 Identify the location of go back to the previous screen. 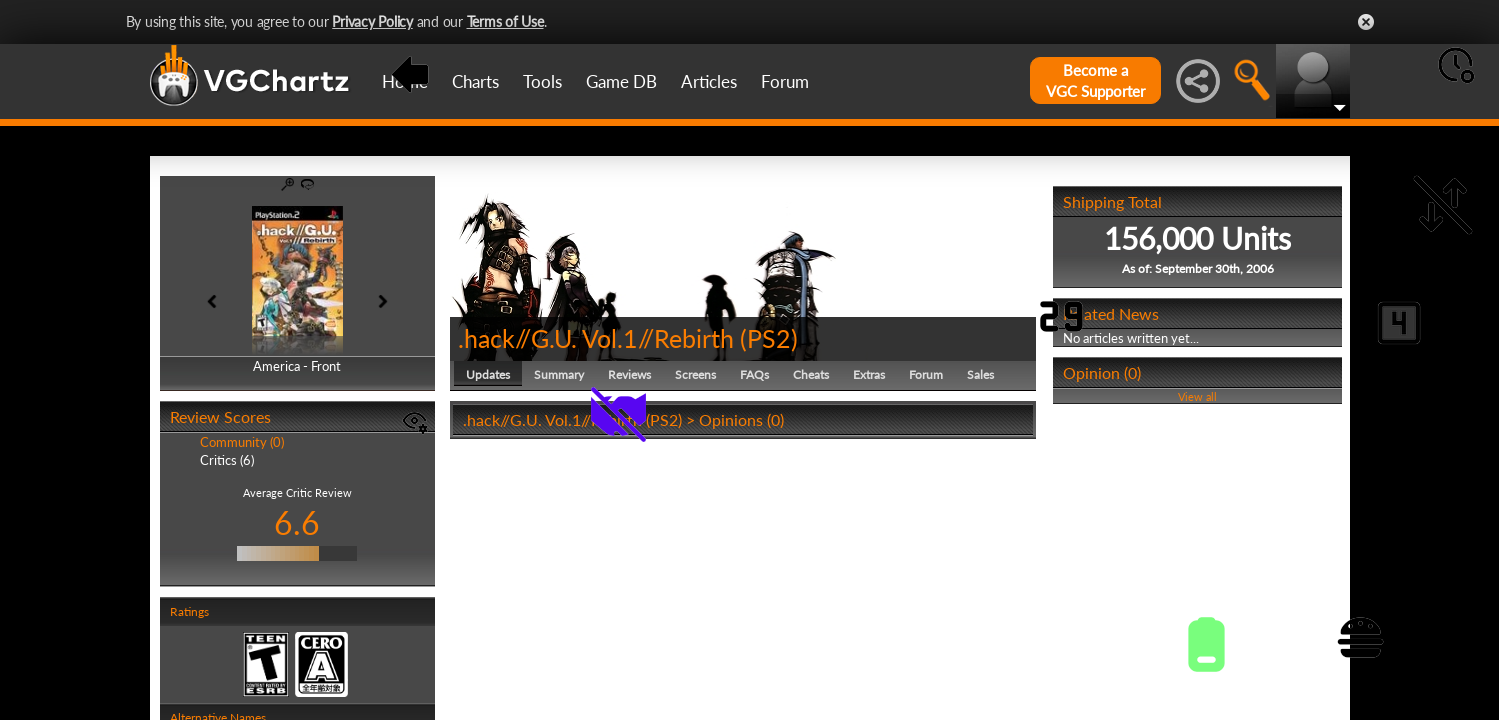
(411, 74).